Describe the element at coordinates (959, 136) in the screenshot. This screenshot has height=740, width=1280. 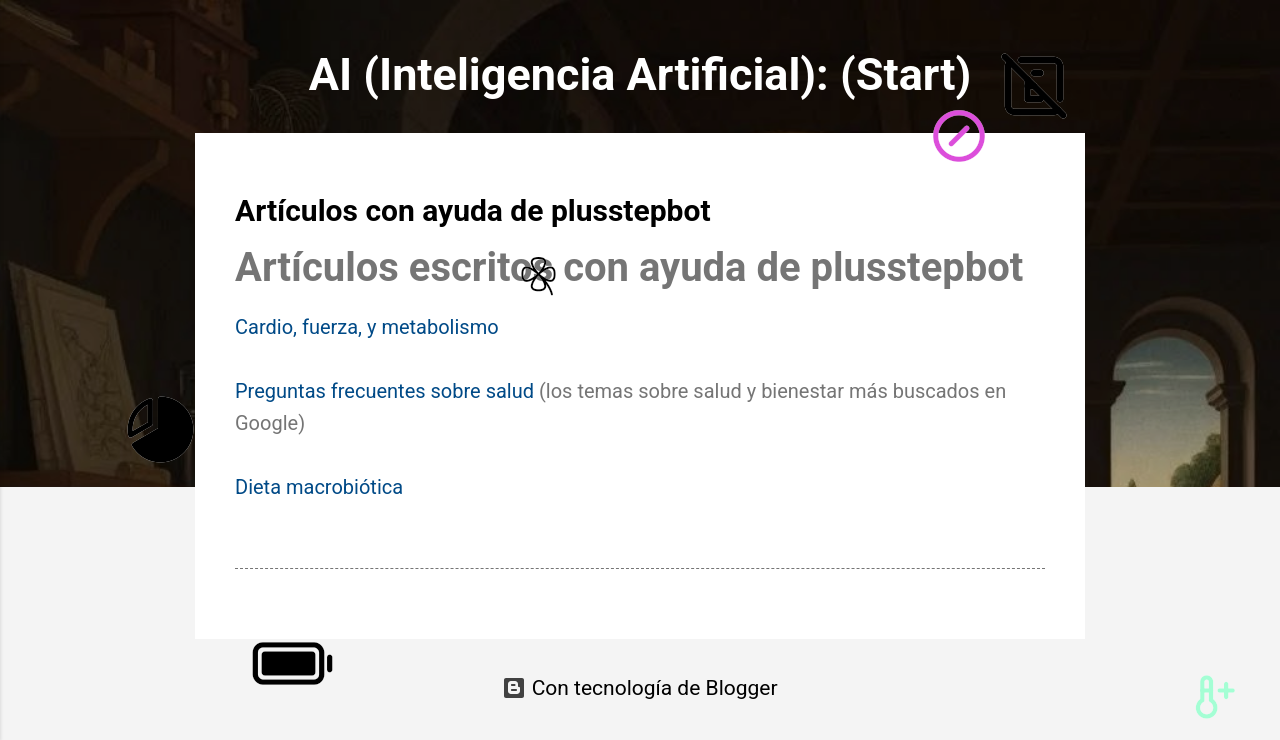
I see `indicates a forbidden or prohibited action` at that location.